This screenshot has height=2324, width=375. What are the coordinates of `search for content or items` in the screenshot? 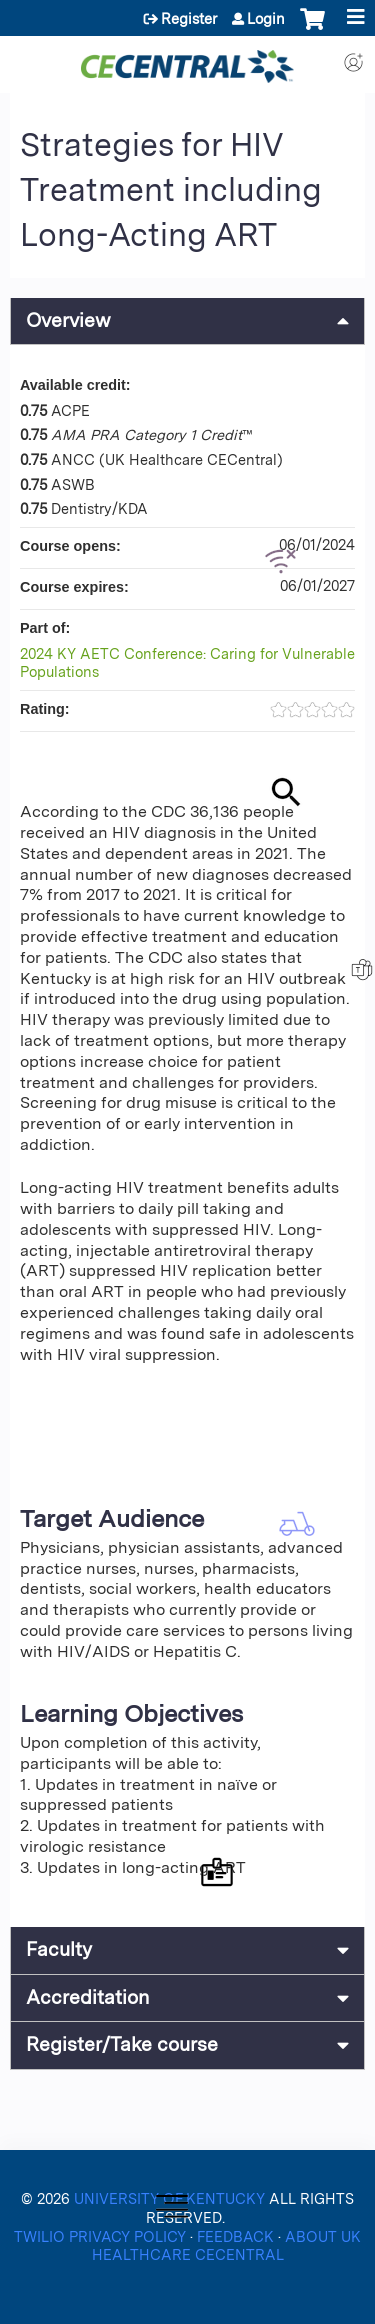 It's located at (286, 792).